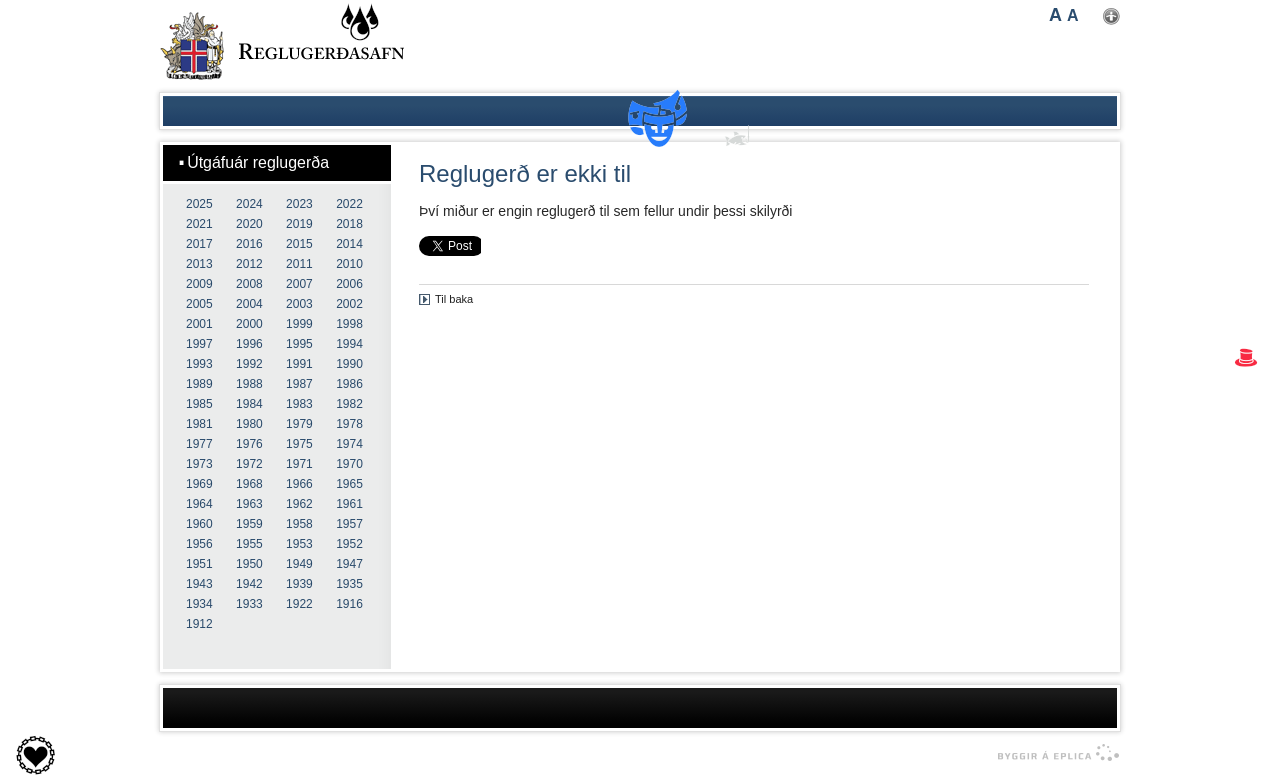 This screenshot has width=1280, height=776. I want to click on access theater or entertainment section, so click(657, 117).